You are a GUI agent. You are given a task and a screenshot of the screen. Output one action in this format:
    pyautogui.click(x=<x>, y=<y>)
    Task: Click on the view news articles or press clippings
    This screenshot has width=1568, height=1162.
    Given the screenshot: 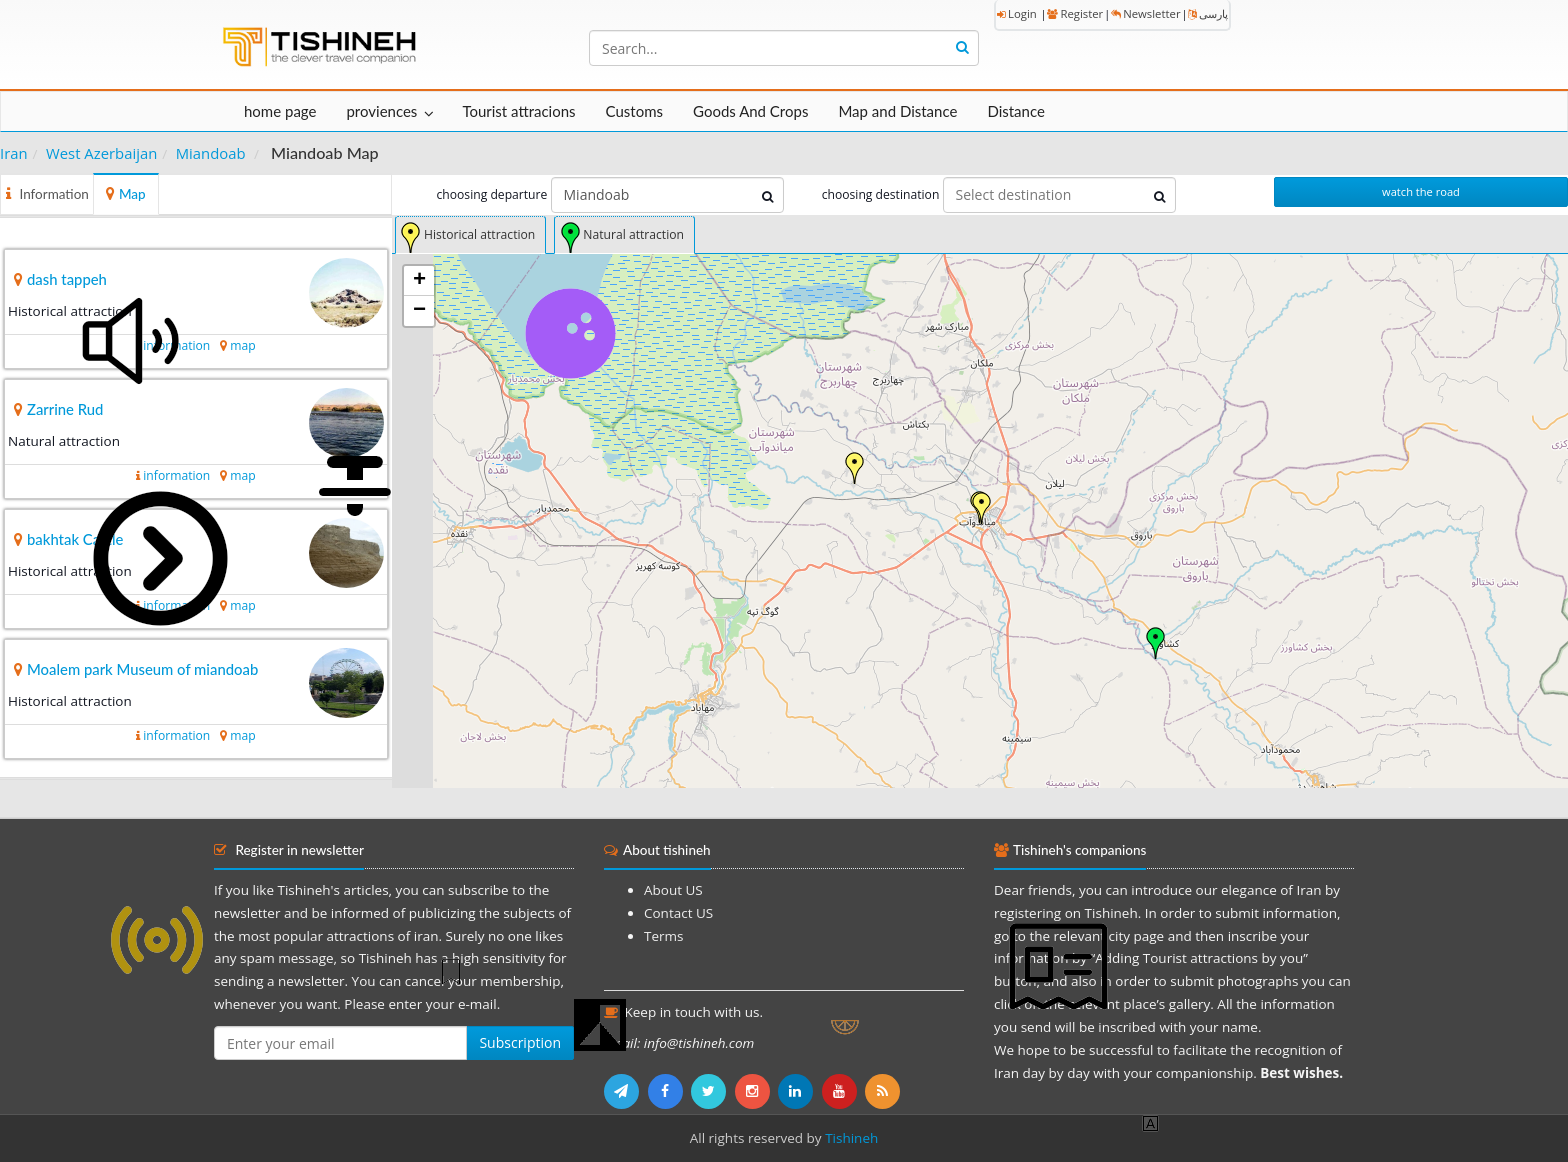 What is the action you would take?
    pyautogui.click(x=1058, y=964)
    